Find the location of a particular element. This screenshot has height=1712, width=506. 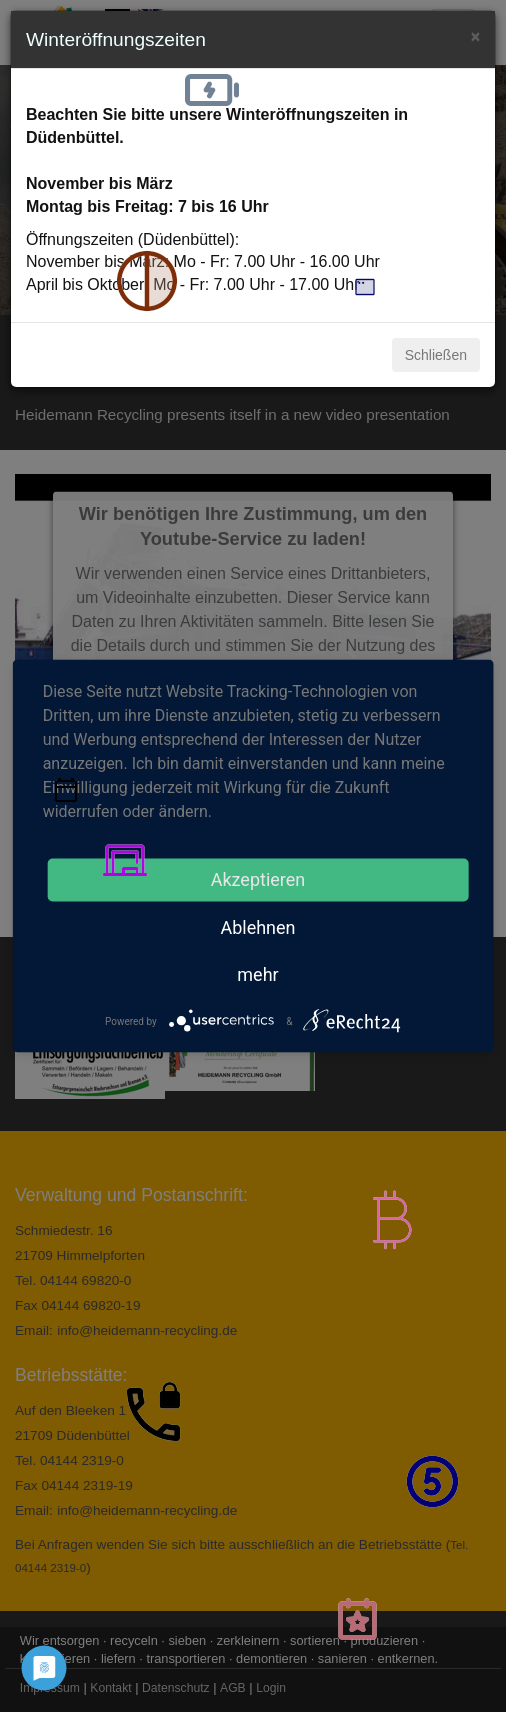

indicates device is currently charging is located at coordinates (212, 90).